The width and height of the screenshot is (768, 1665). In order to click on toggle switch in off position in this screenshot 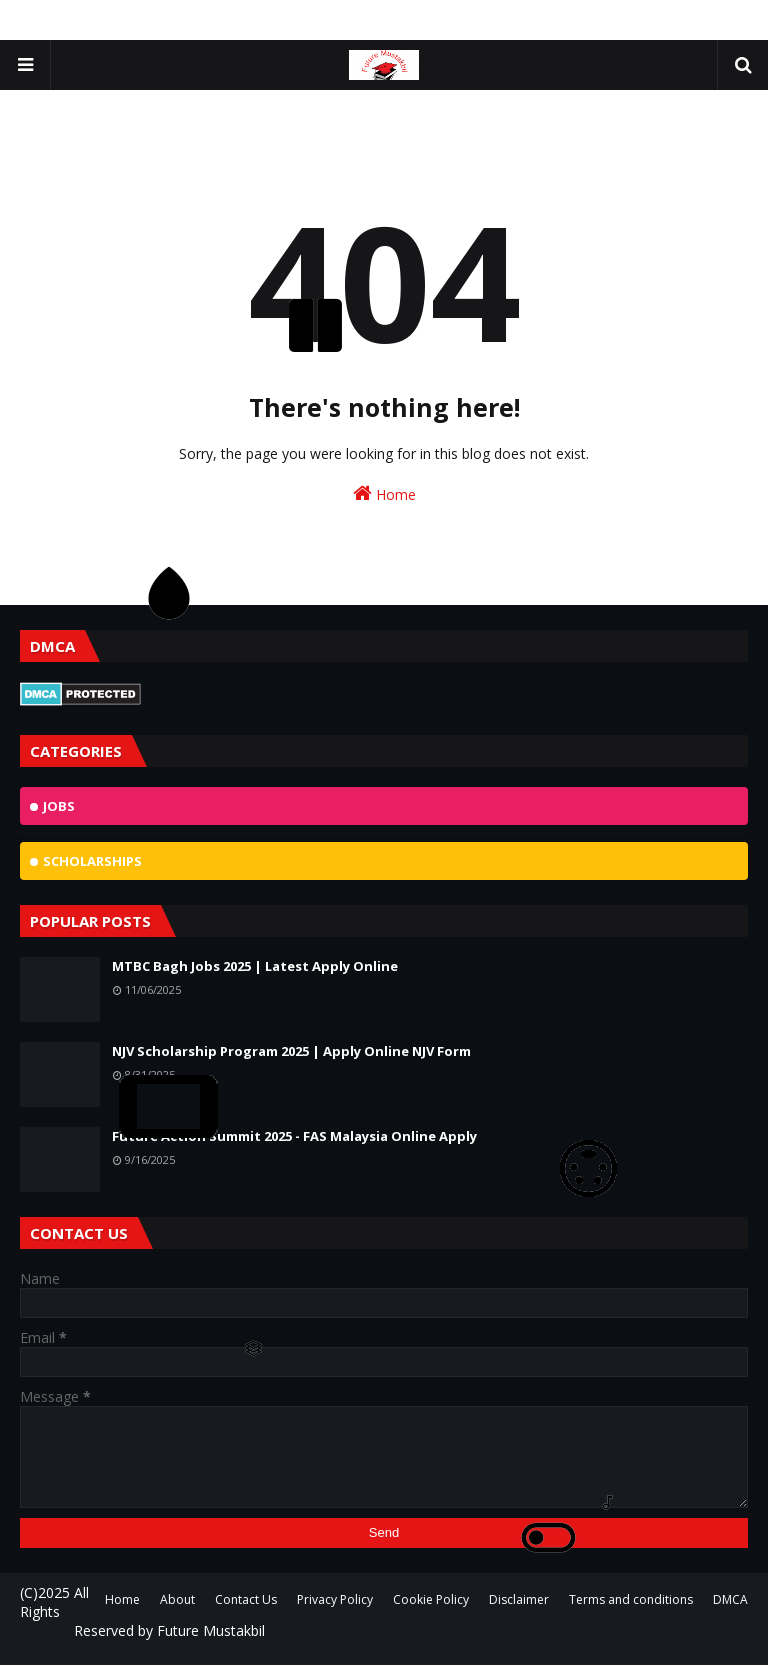, I will do `click(548, 1537)`.